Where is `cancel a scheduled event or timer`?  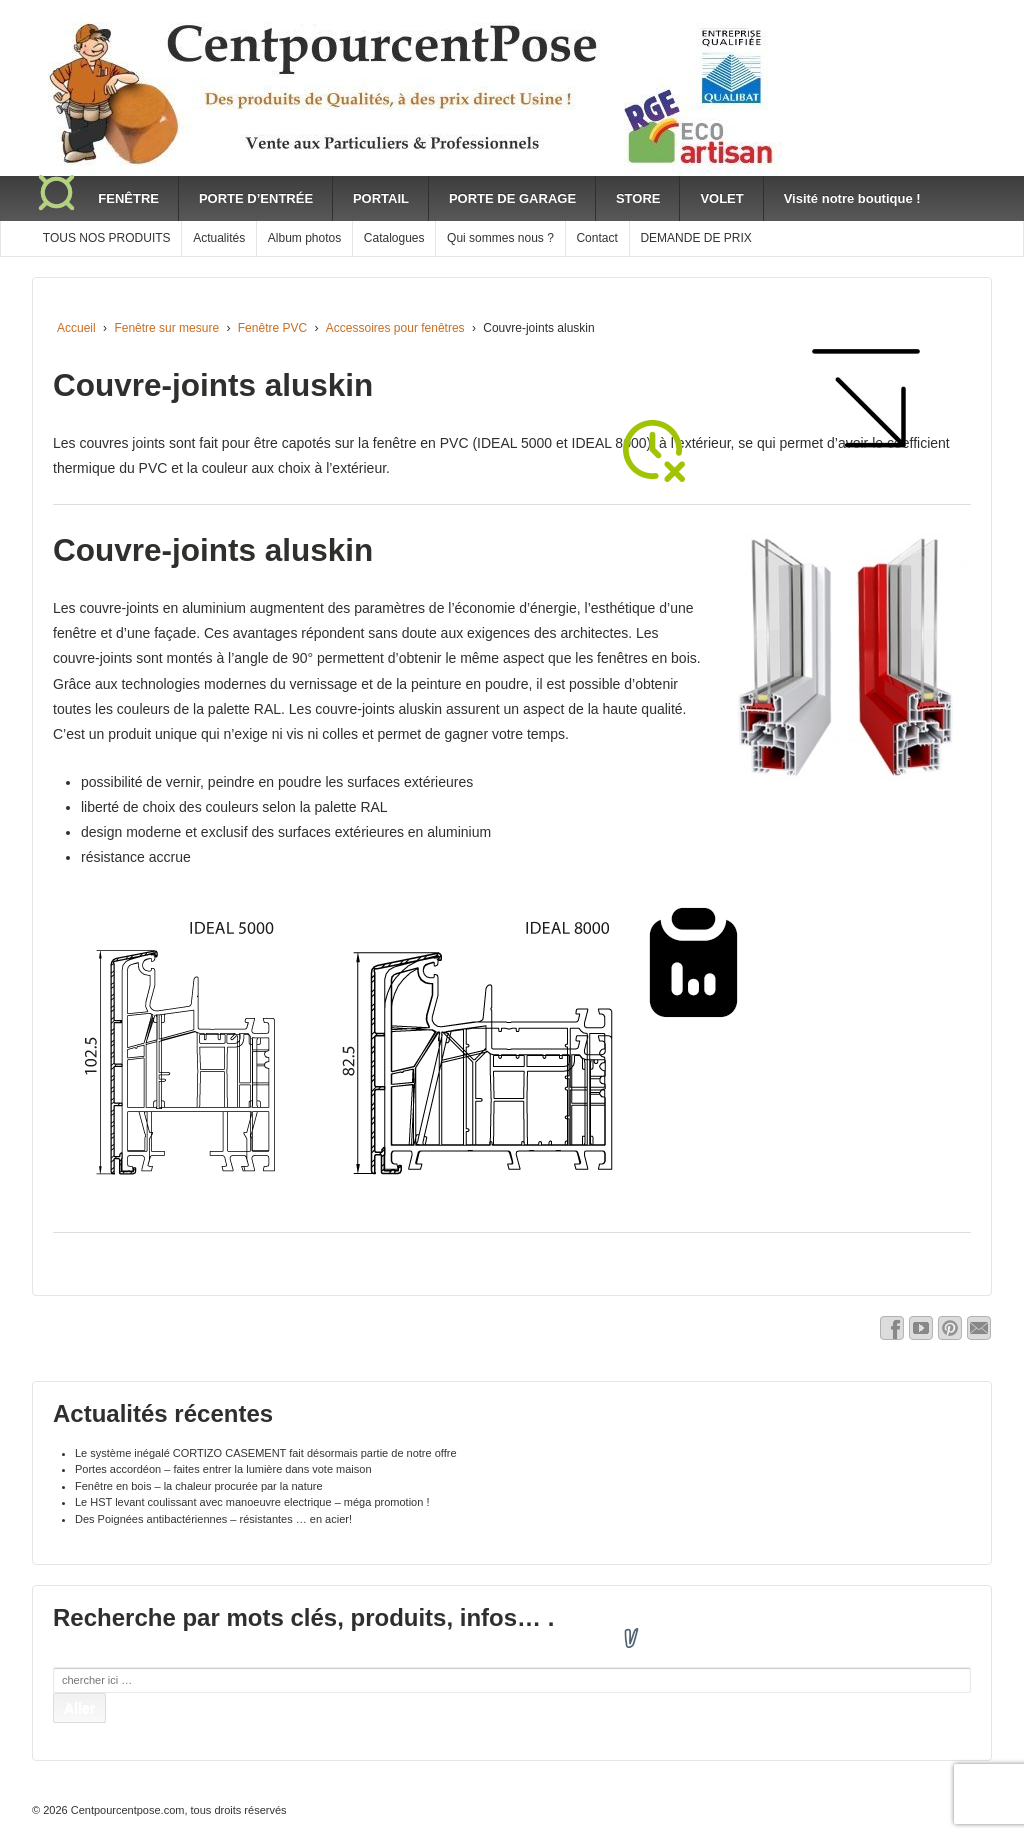 cancel a scheduled event or timer is located at coordinates (652, 449).